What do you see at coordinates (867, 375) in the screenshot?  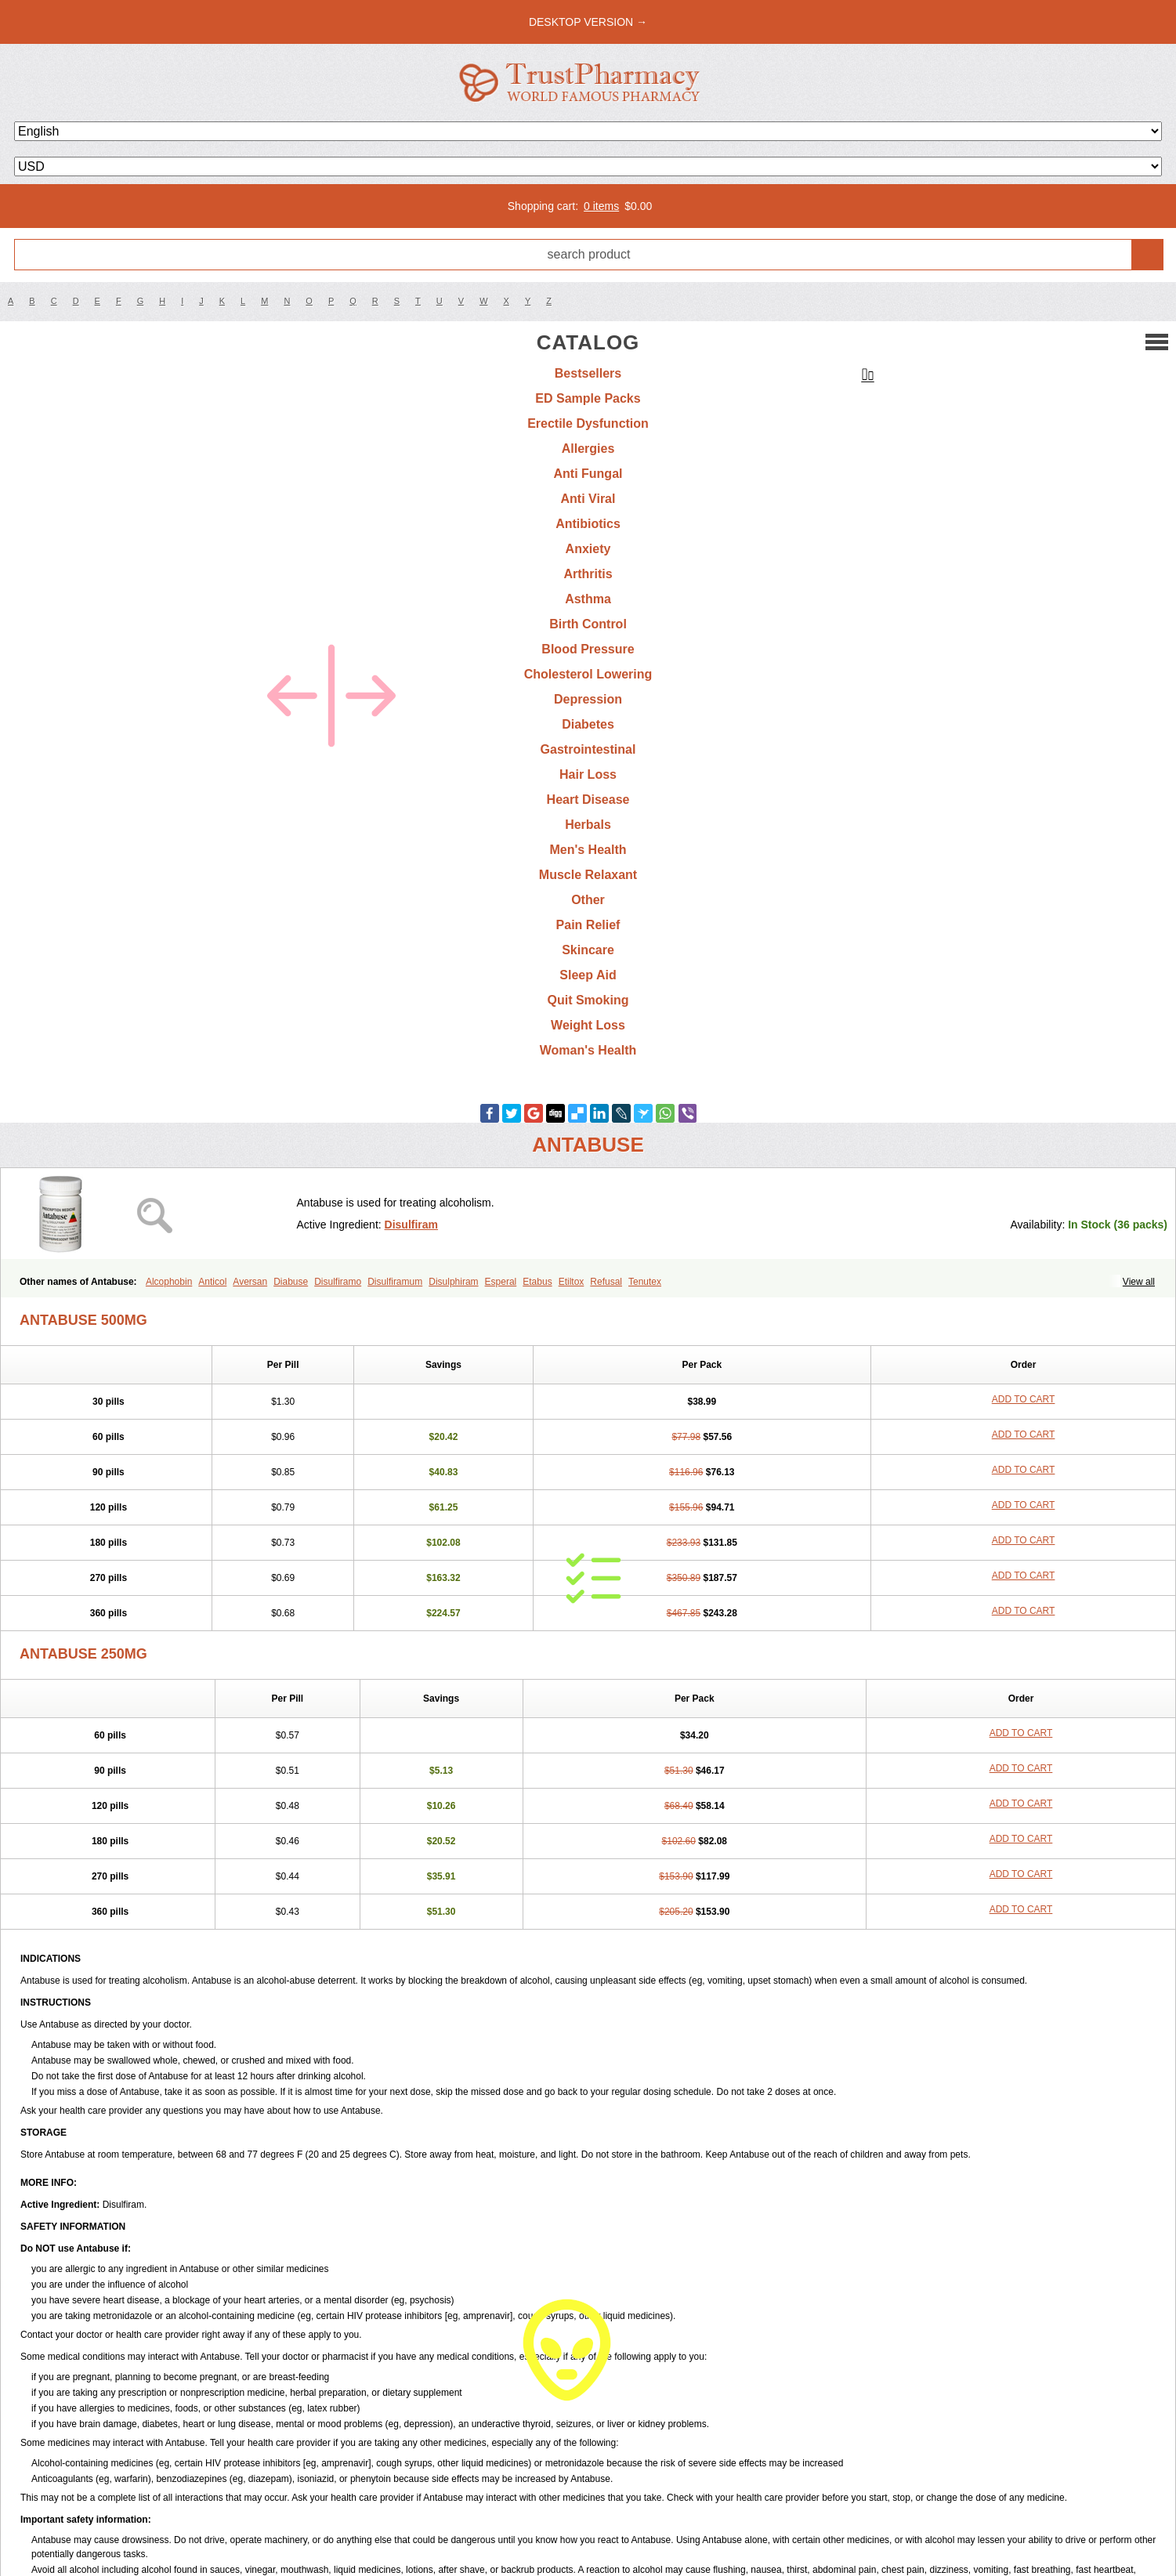 I see `align selected objects to the bottom edge` at bounding box center [867, 375].